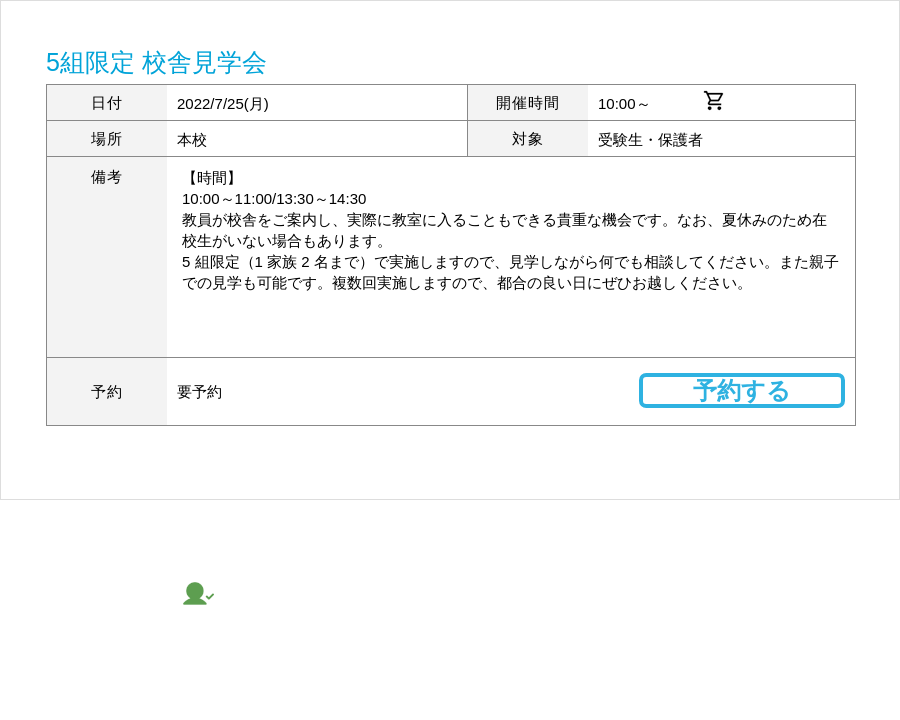 The width and height of the screenshot is (900, 720). I want to click on user verified or approved, so click(197, 594).